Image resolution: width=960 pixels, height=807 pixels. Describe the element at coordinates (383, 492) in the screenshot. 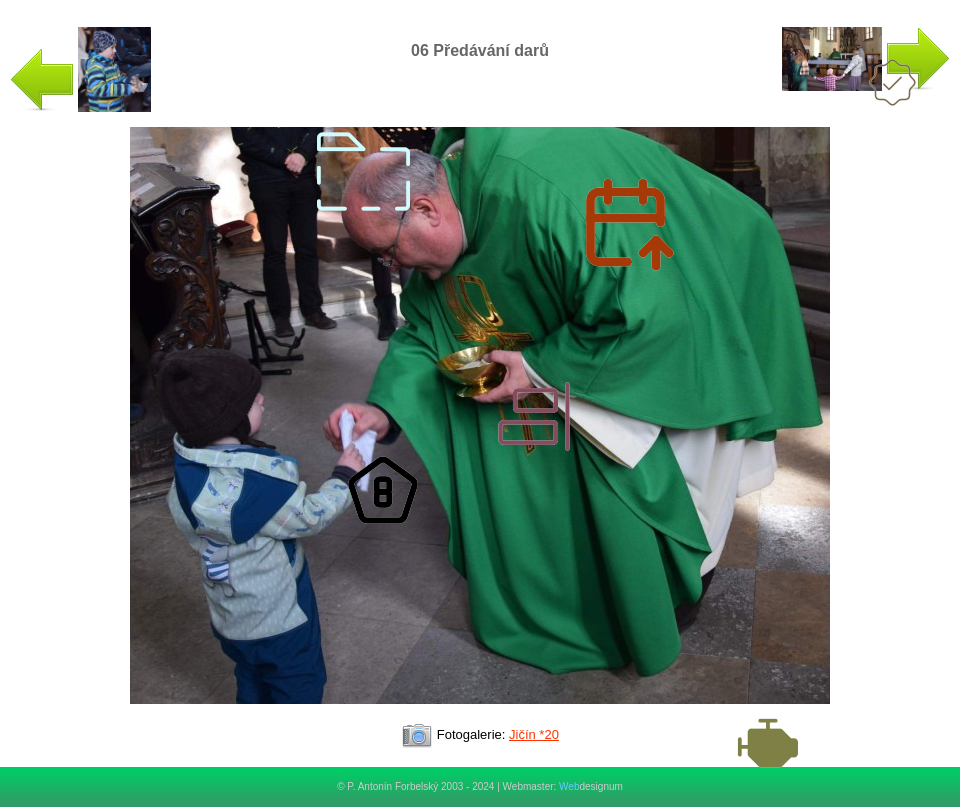

I see `indicates step 8 in a multi-step process` at that location.